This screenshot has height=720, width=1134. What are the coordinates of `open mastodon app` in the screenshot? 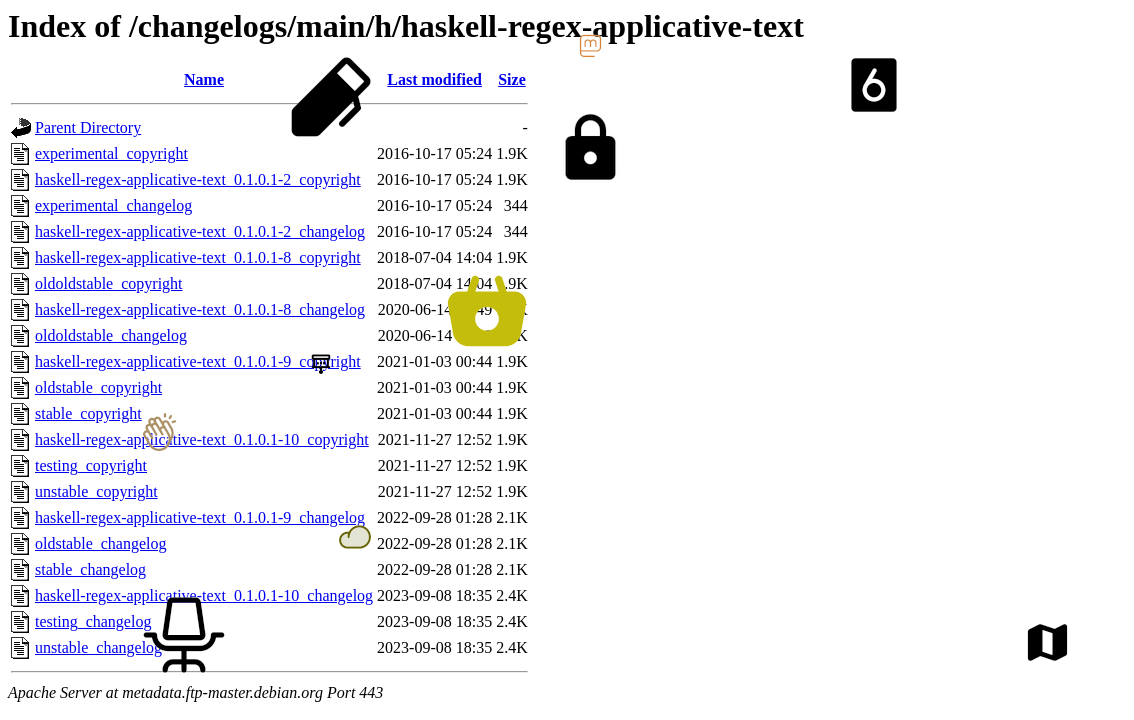 It's located at (590, 45).